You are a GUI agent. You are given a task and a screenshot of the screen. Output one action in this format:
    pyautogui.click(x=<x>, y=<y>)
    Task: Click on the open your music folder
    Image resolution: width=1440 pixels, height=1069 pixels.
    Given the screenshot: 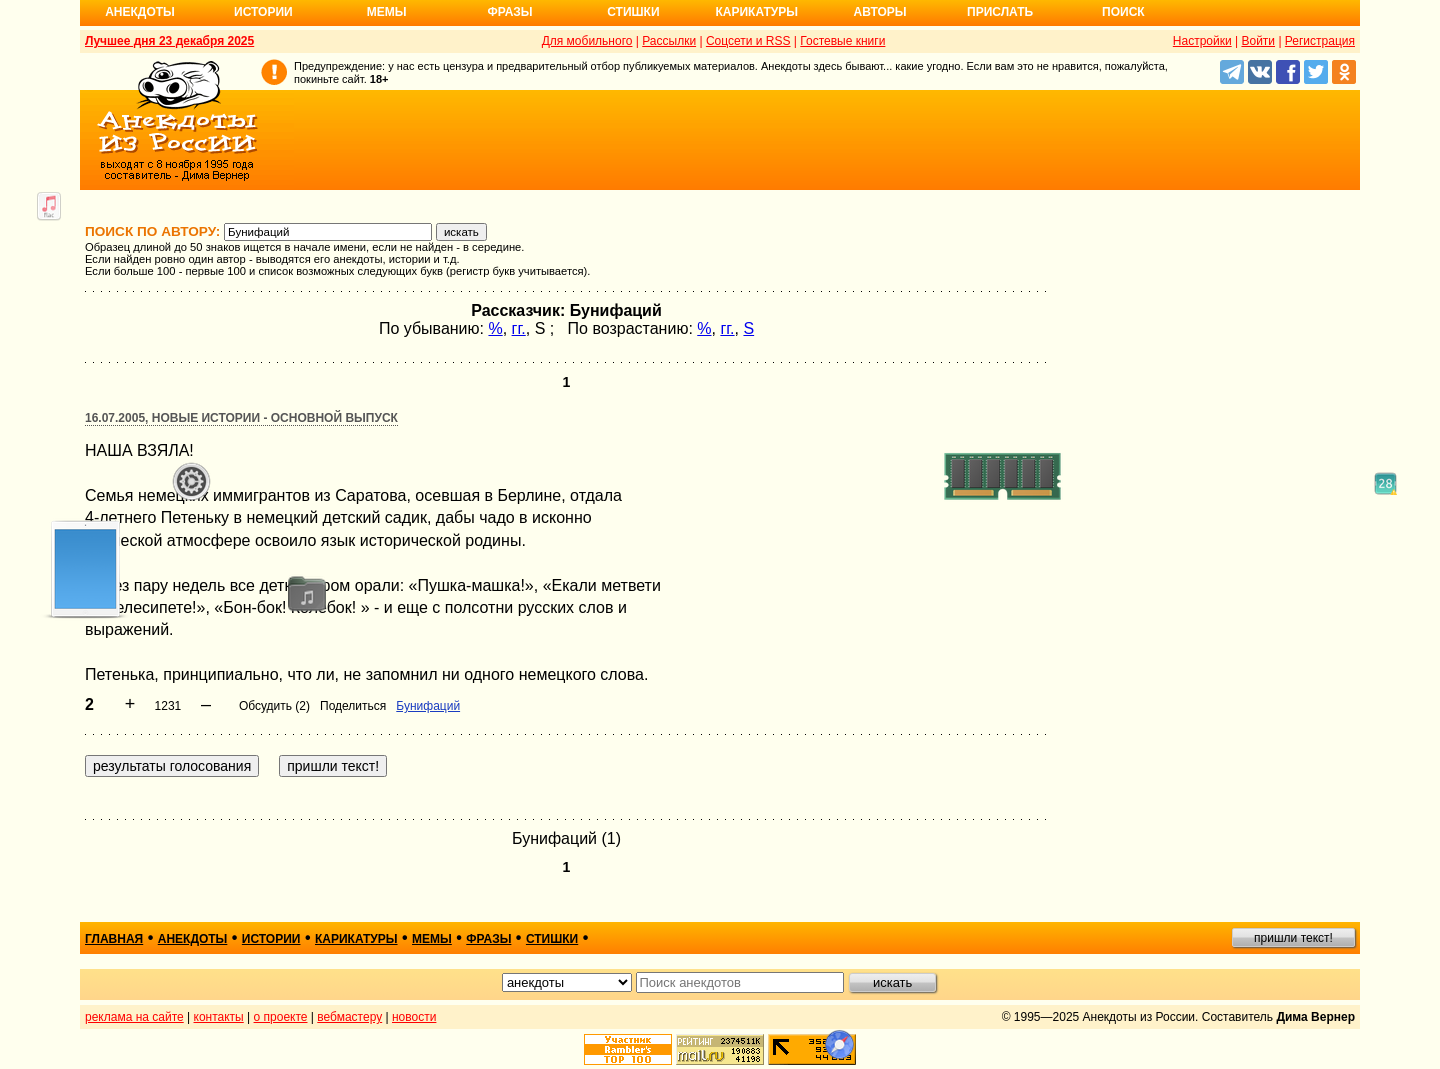 What is the action you would take?
    pyautogui.click(x=307, y=593)
    